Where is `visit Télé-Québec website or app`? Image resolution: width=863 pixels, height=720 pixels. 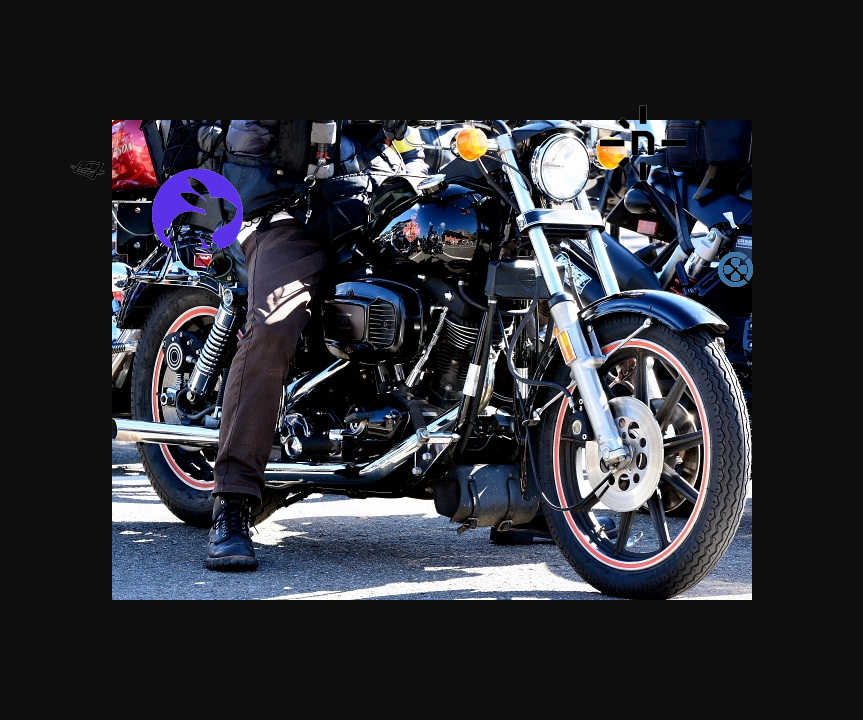 visit Télé-Québec website or app is located at coordinates (87, 170).